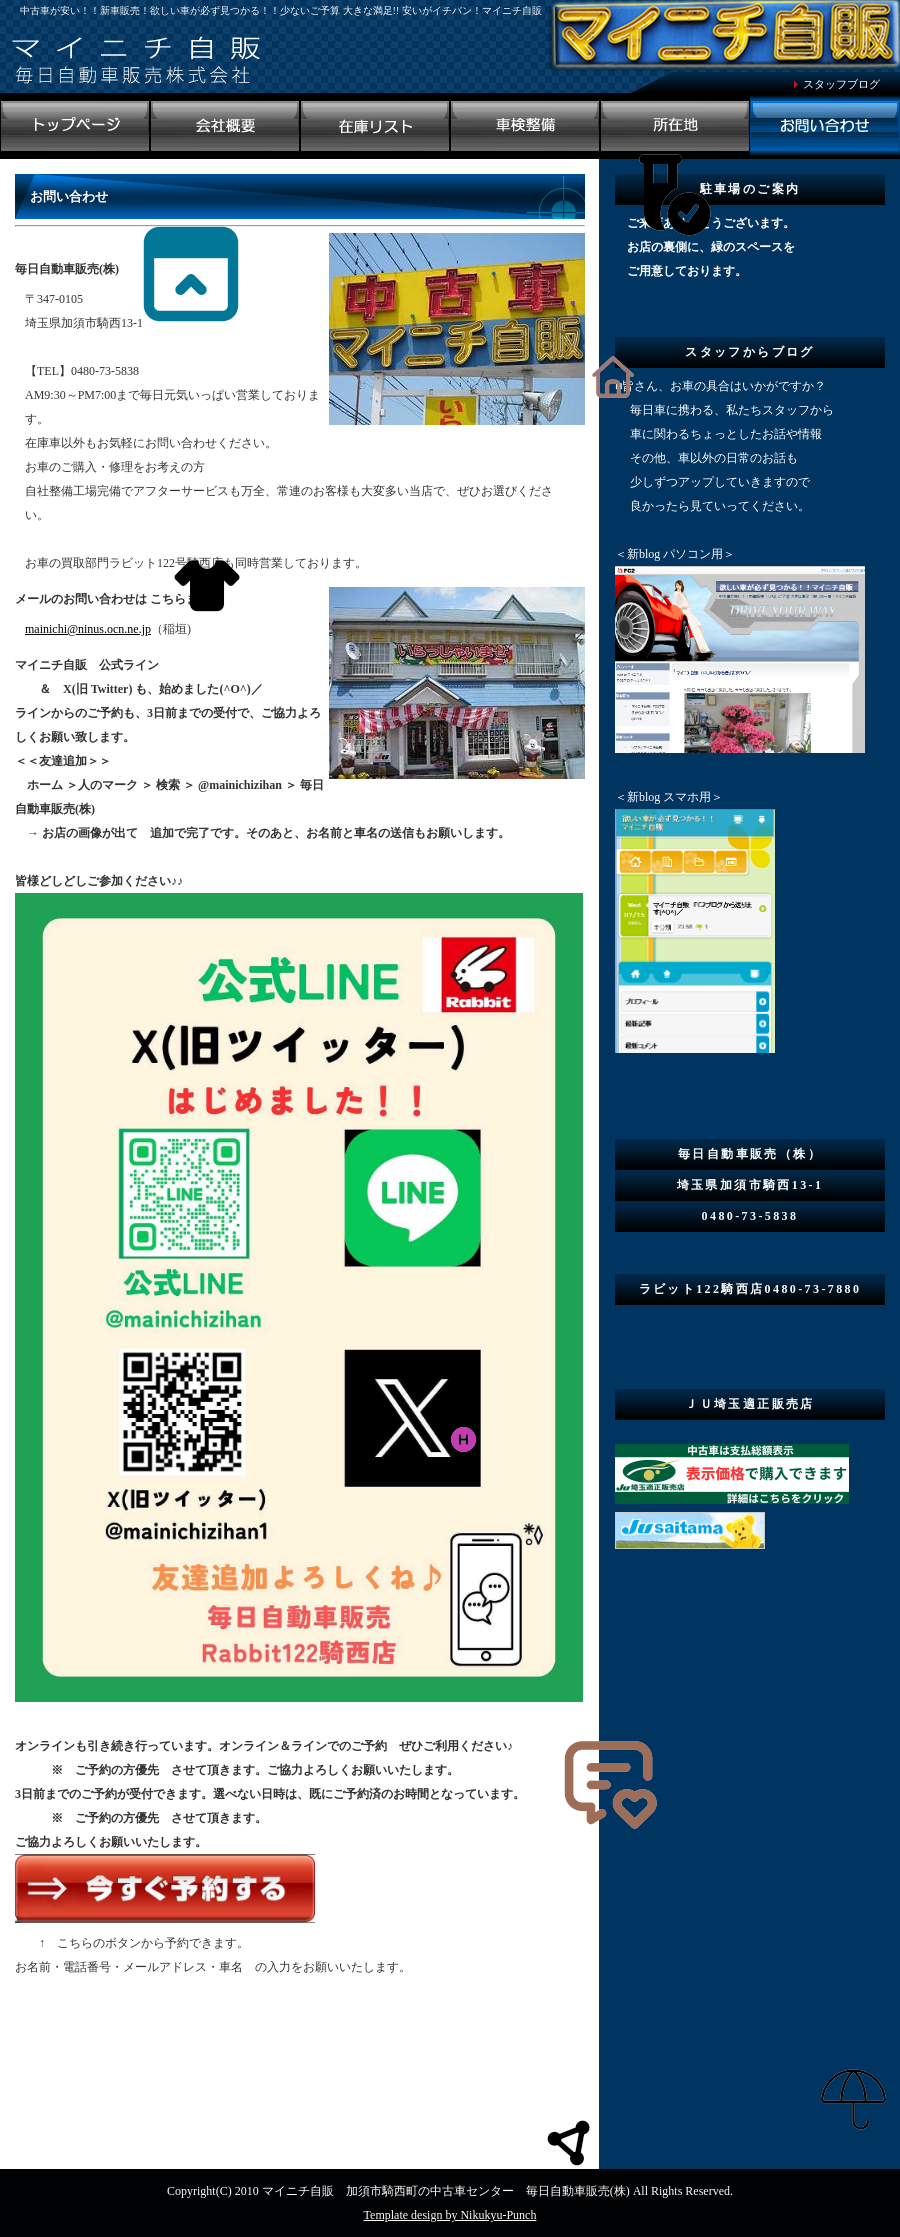 This screenshot has height=2237, width=900. I want to click on test sample verified or approved, so click(672, 192).